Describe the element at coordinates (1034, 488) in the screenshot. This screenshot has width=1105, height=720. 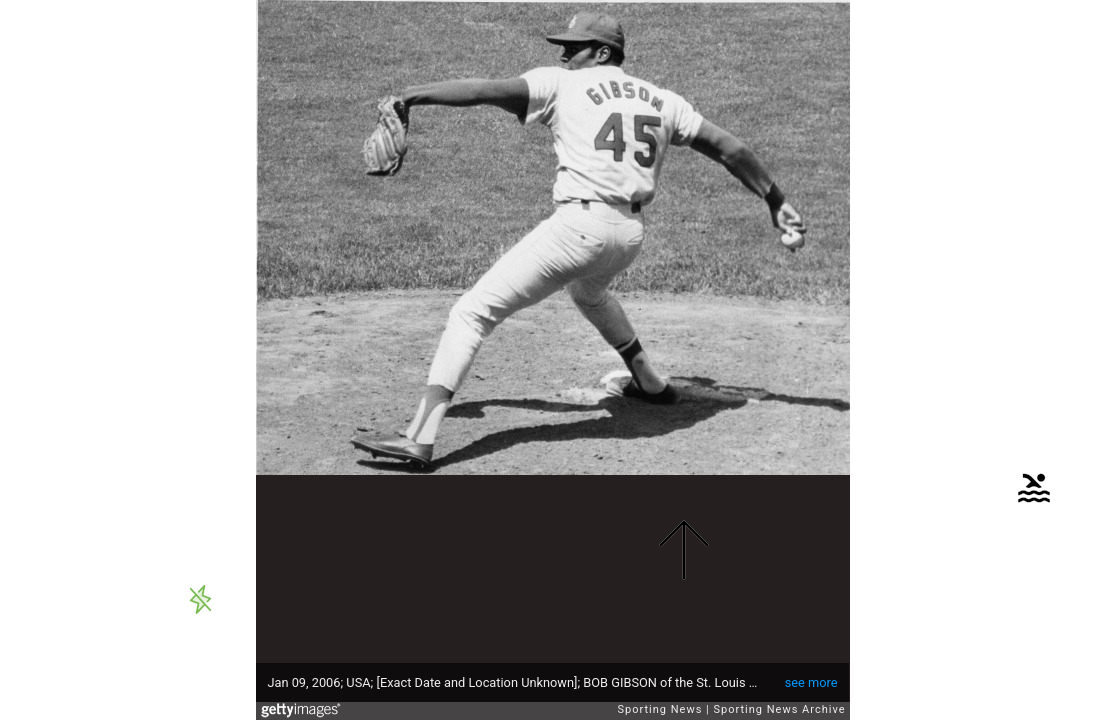
I see `indicates swimming pool amenity available` at that location.